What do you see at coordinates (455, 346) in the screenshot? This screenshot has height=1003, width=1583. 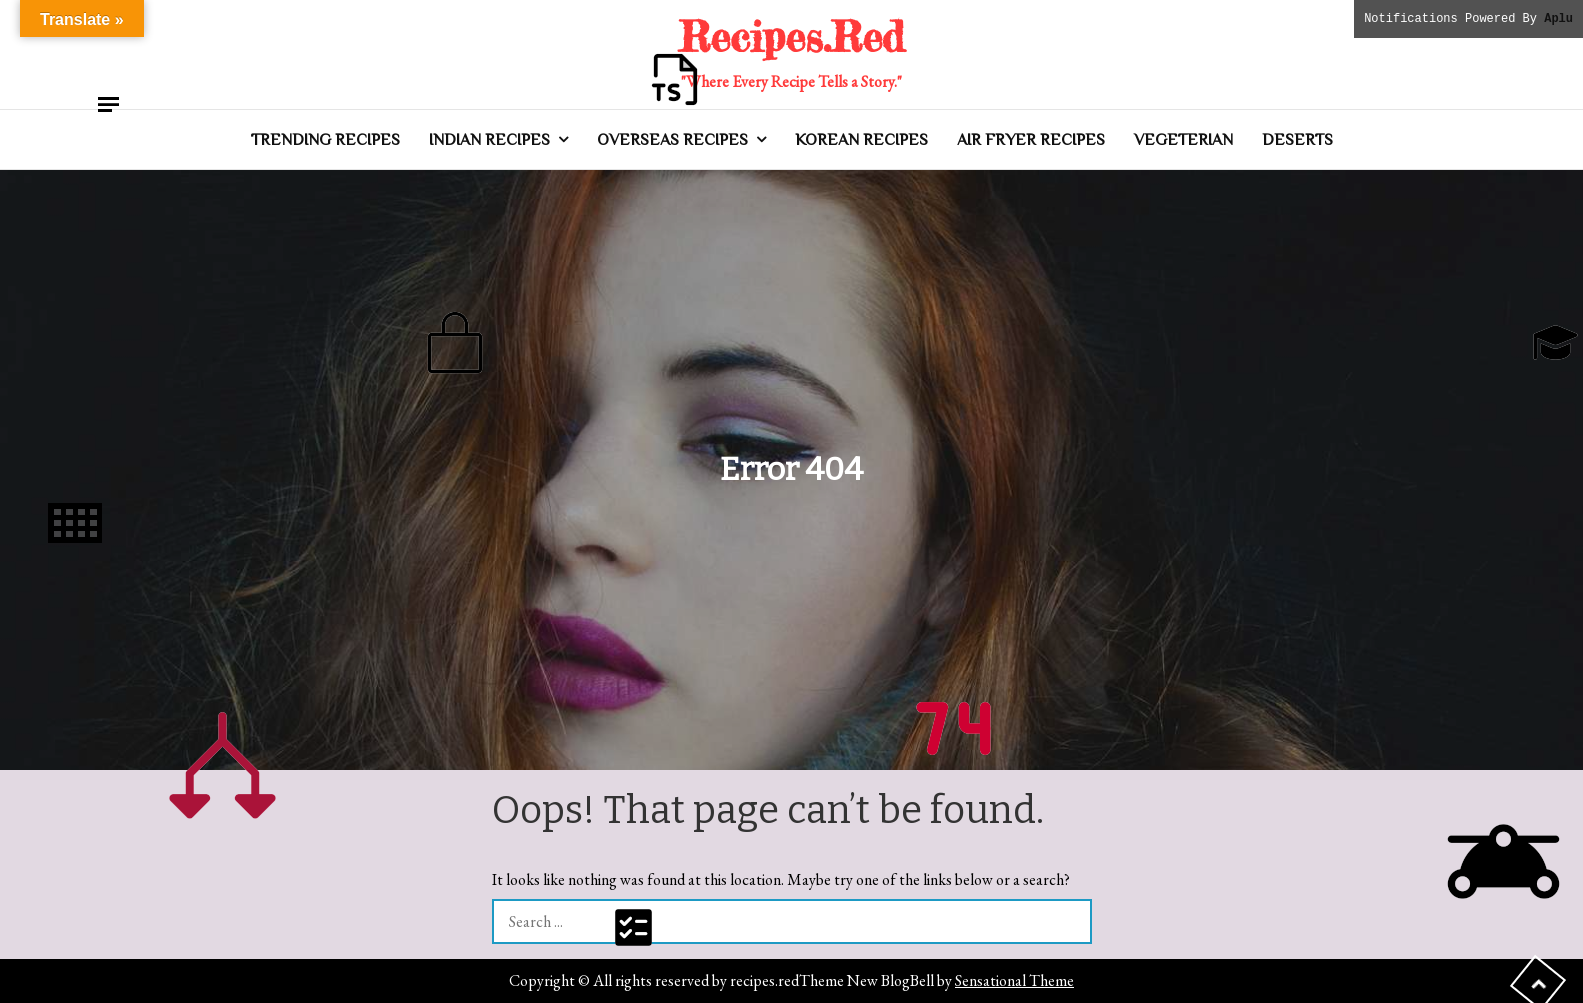 I see `lock or secure this item` at bounding box center [455, 346].